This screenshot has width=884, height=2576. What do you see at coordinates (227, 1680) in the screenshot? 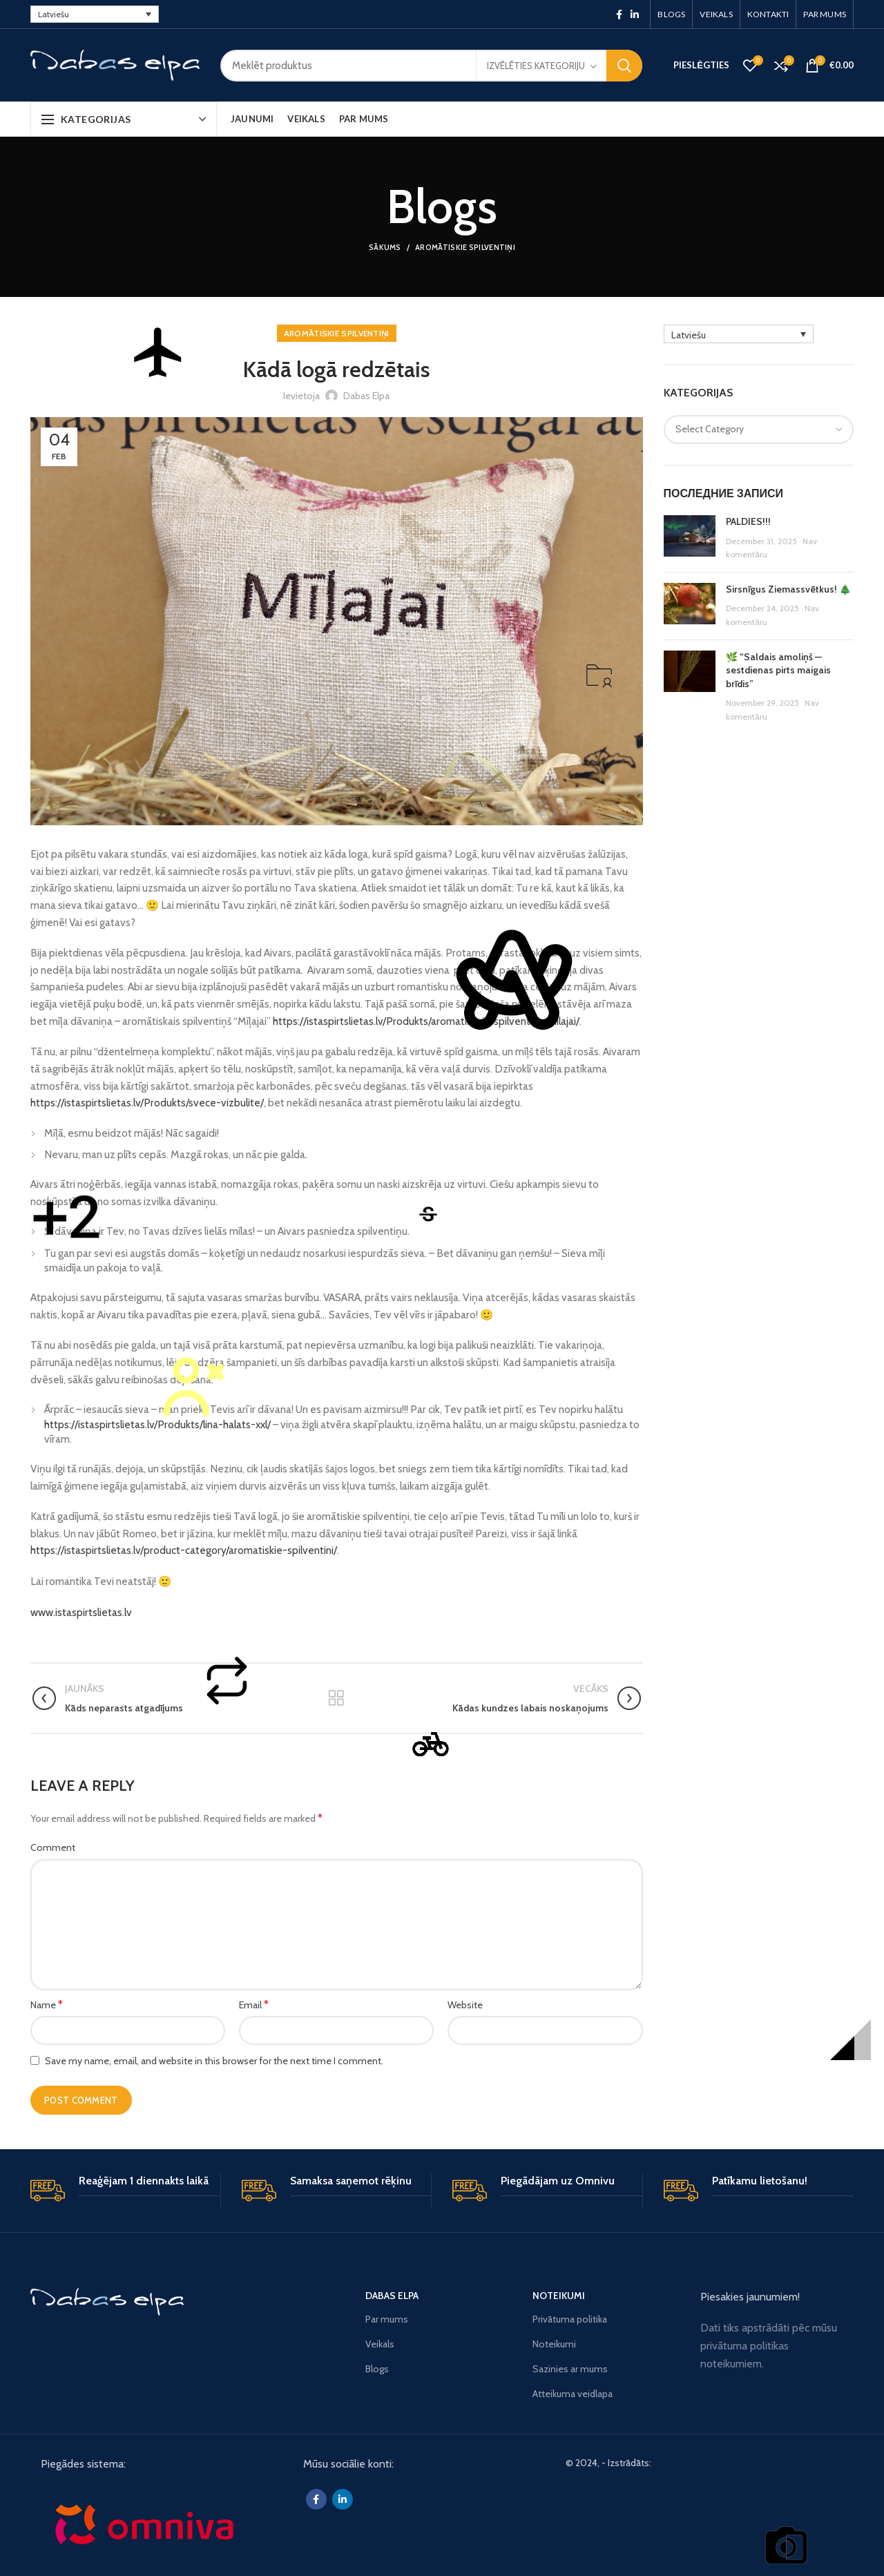
I see `enable repeat or loop mode` at bounding box center [227, 1680].